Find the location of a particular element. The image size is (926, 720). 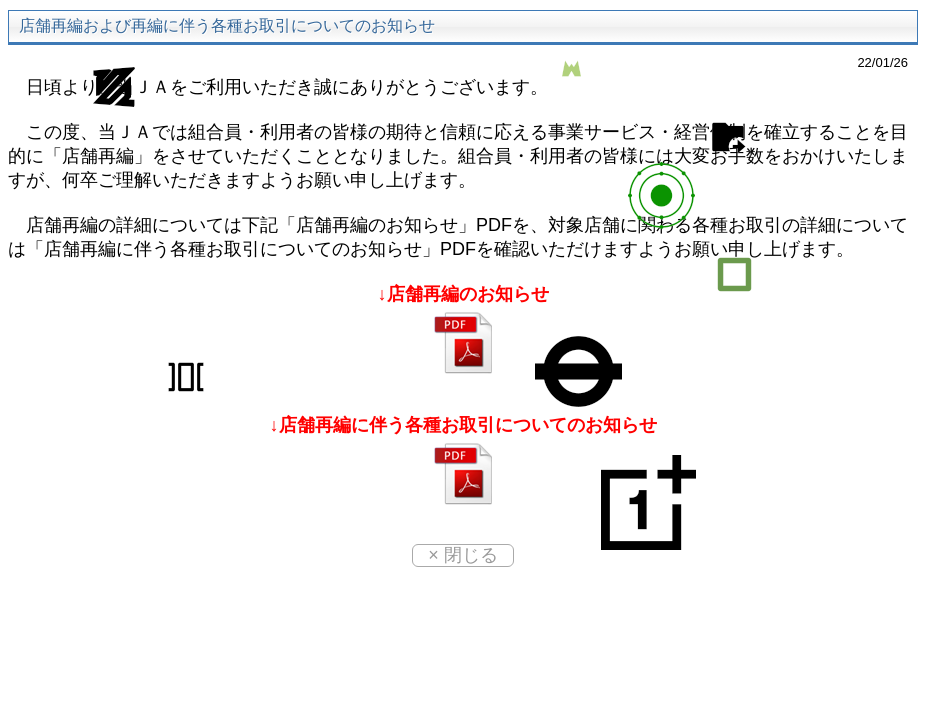

FFmpeg multimedia framework logo is located at coordinates (114, 87).